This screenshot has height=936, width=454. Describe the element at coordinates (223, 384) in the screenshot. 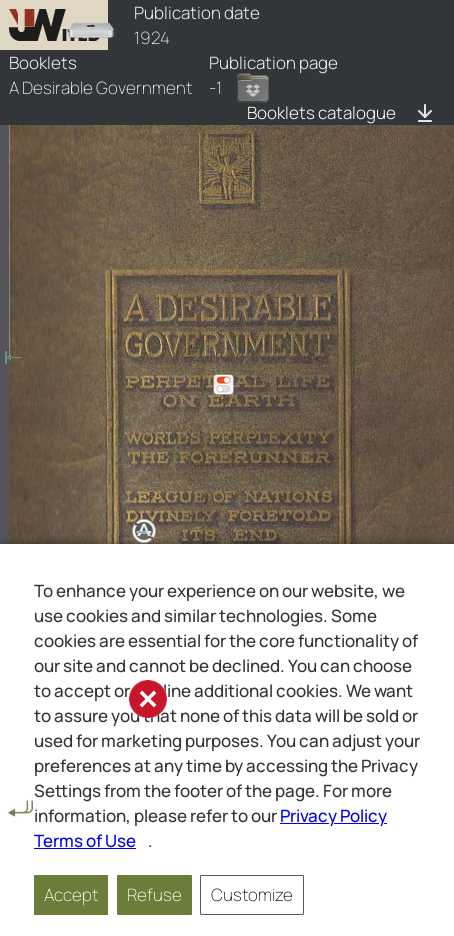

I see `open system settings` at that location.